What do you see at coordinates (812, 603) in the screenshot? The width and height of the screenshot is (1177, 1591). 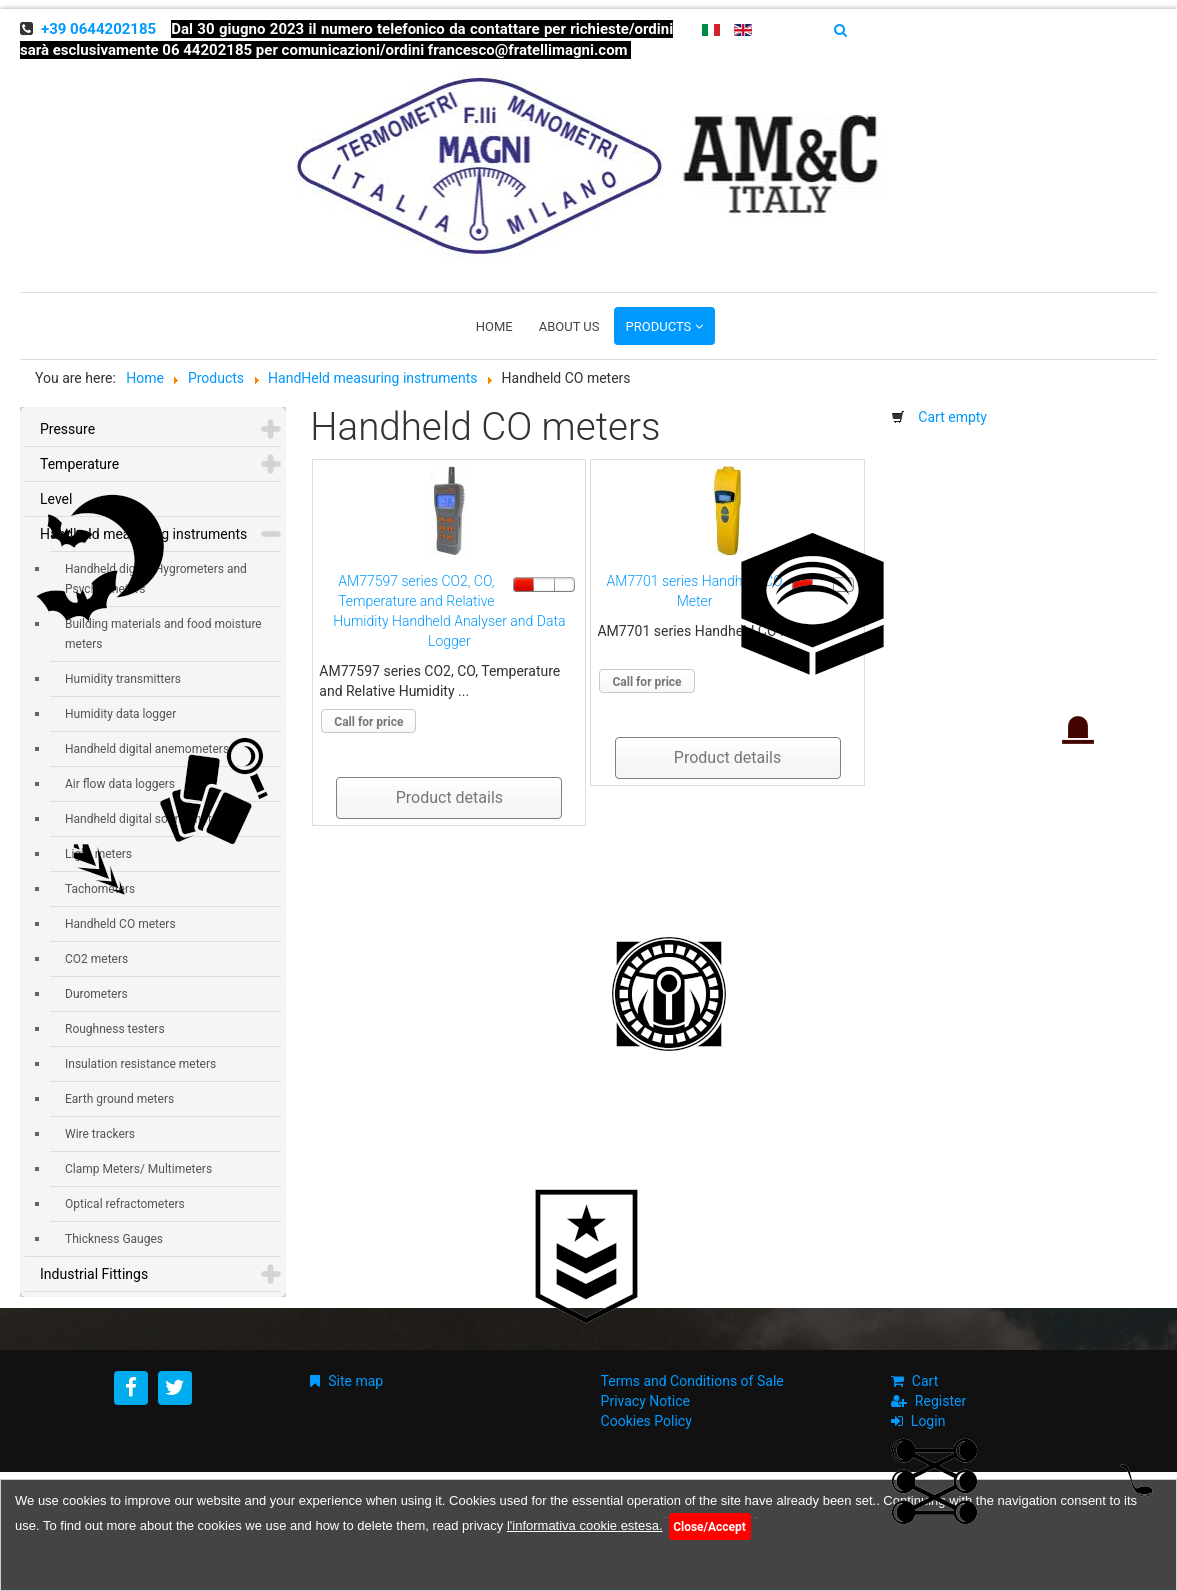 I see `access hardware or mechanical settings` at bounding box center [812, 603].